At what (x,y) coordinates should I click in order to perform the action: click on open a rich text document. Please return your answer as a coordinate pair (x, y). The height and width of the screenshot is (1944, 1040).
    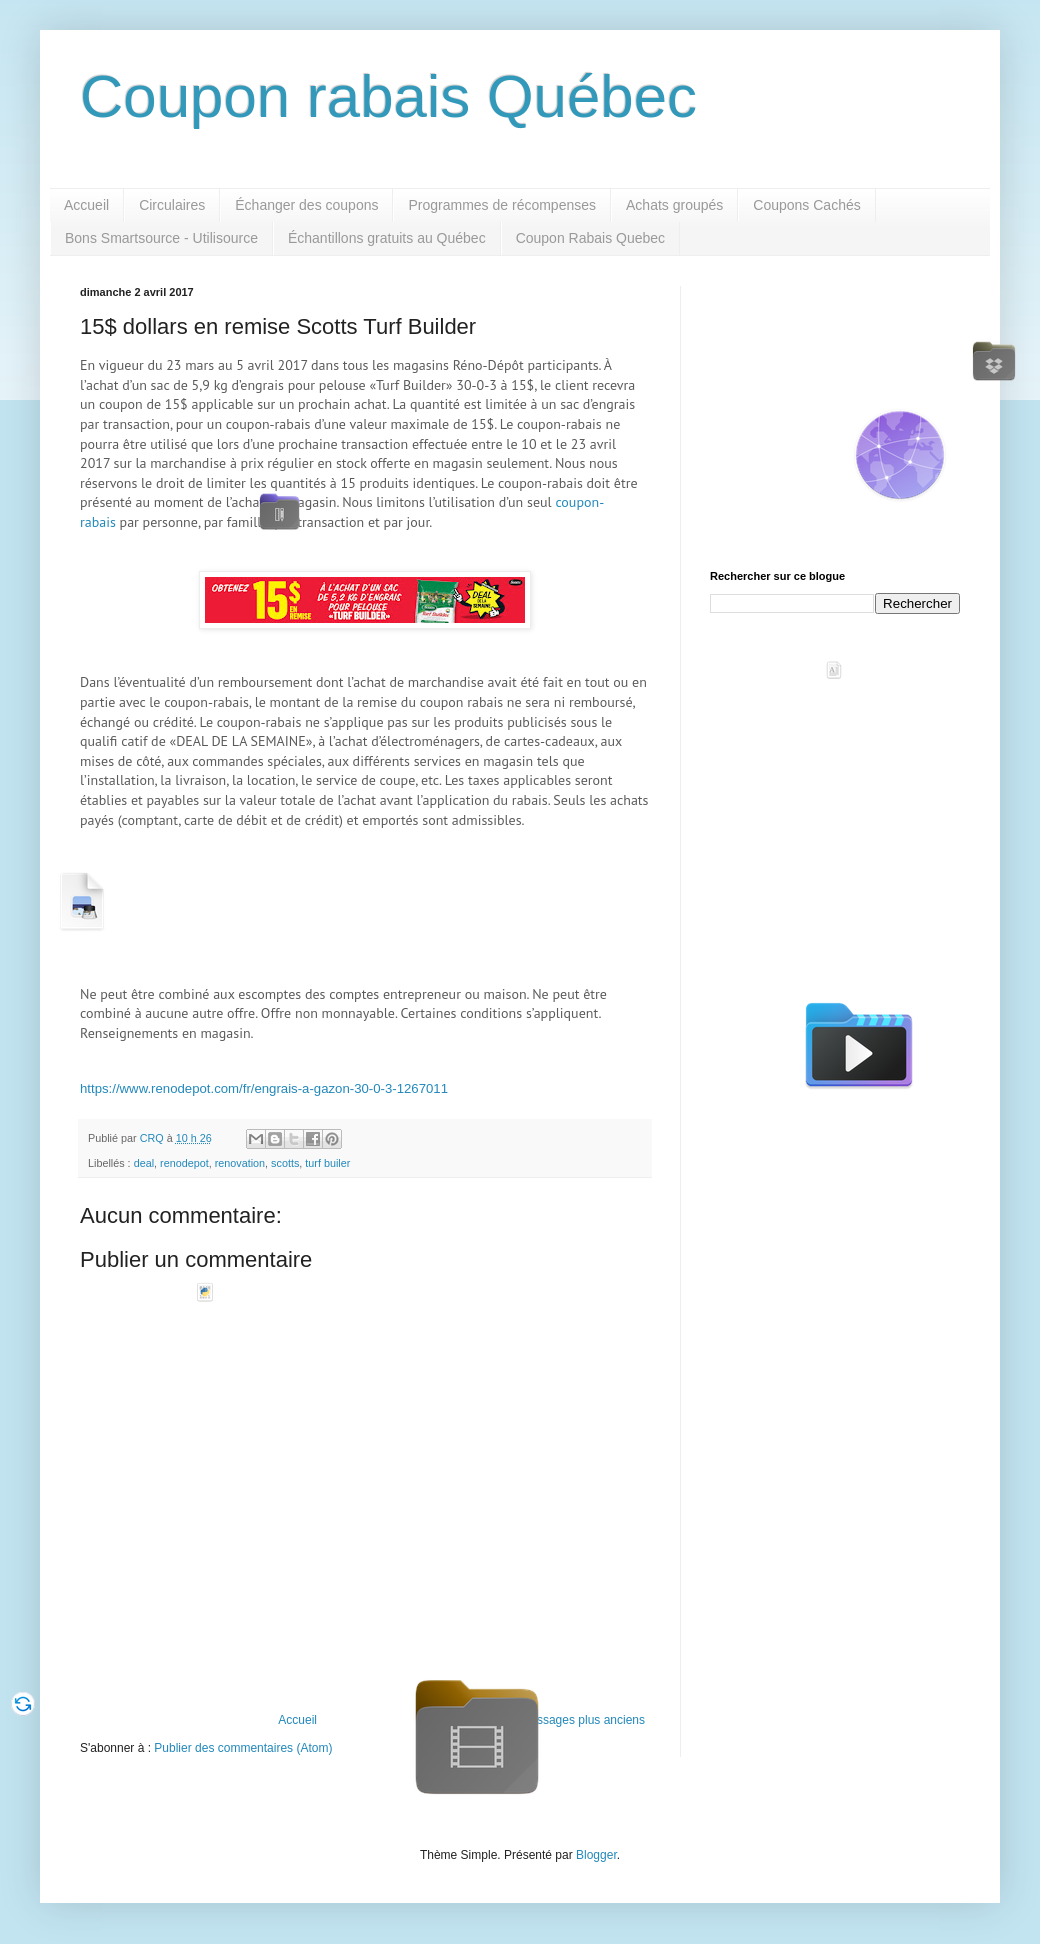
    Looking at the image, I should click on (834, 670).